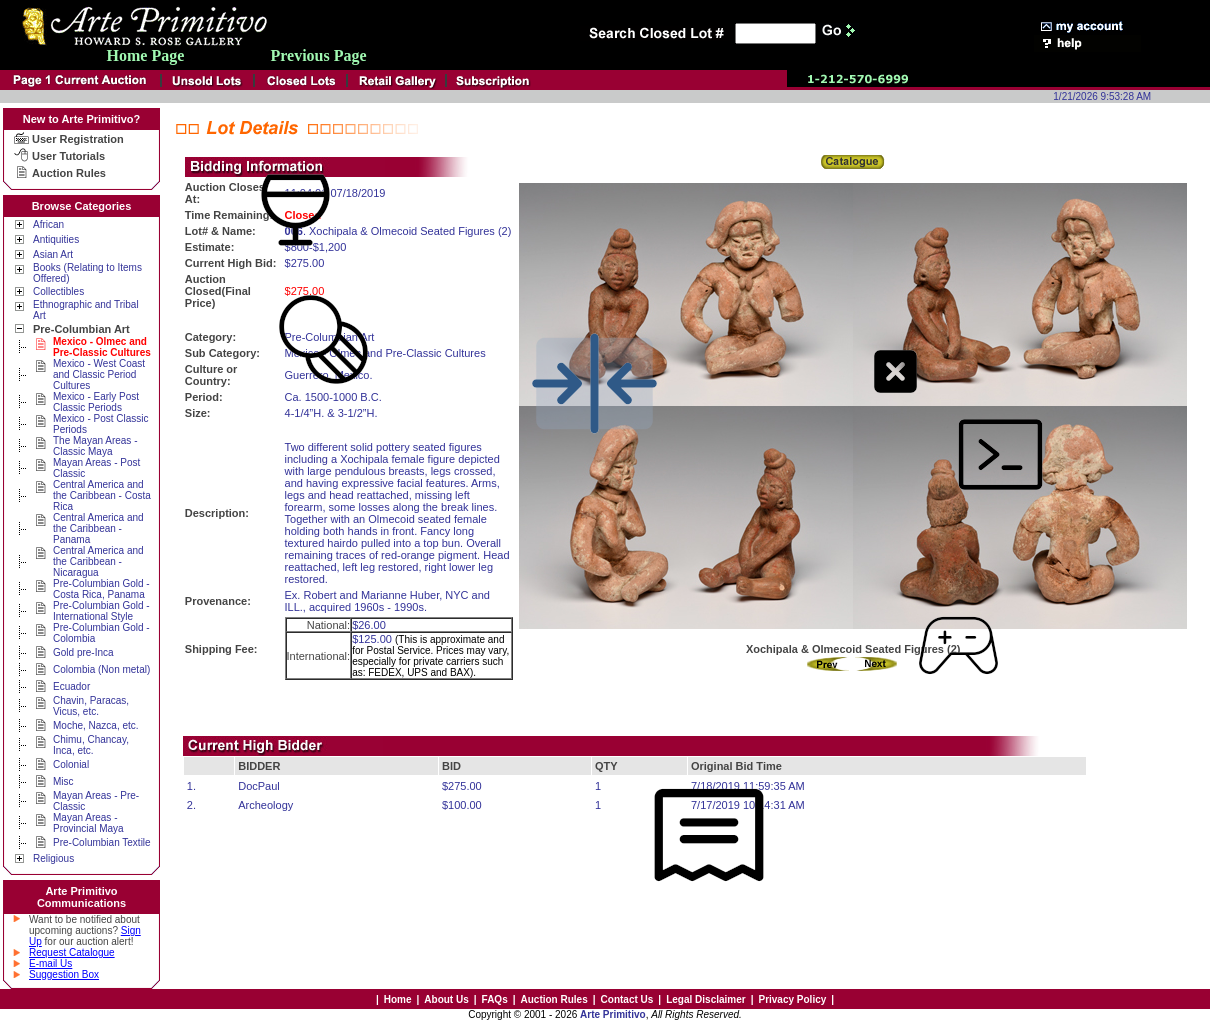  What do you see at coordinates (895, 371) in the screenshot?
I see `close or dismiss a window` at bounding box center [895, 371].